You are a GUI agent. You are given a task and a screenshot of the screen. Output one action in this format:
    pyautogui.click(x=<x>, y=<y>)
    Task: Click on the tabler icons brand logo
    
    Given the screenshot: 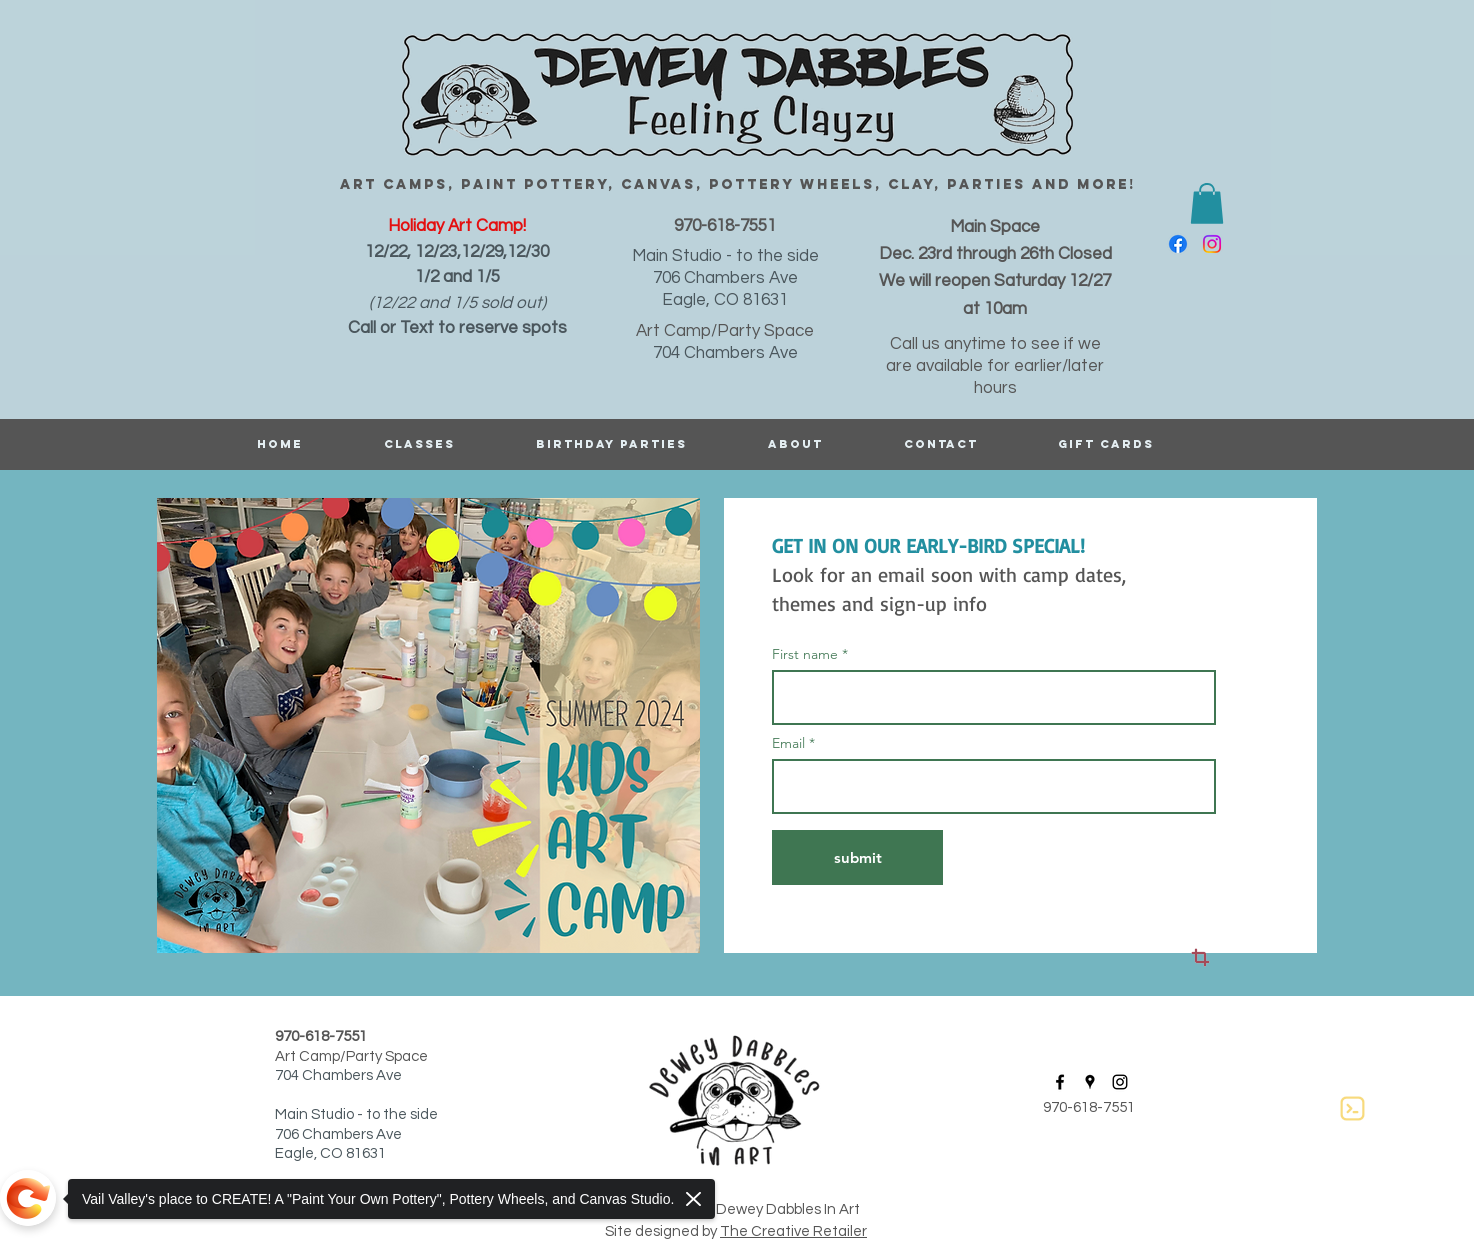 What is the action you would take?
    pyautogui.click(x=1352, y=1108)
    